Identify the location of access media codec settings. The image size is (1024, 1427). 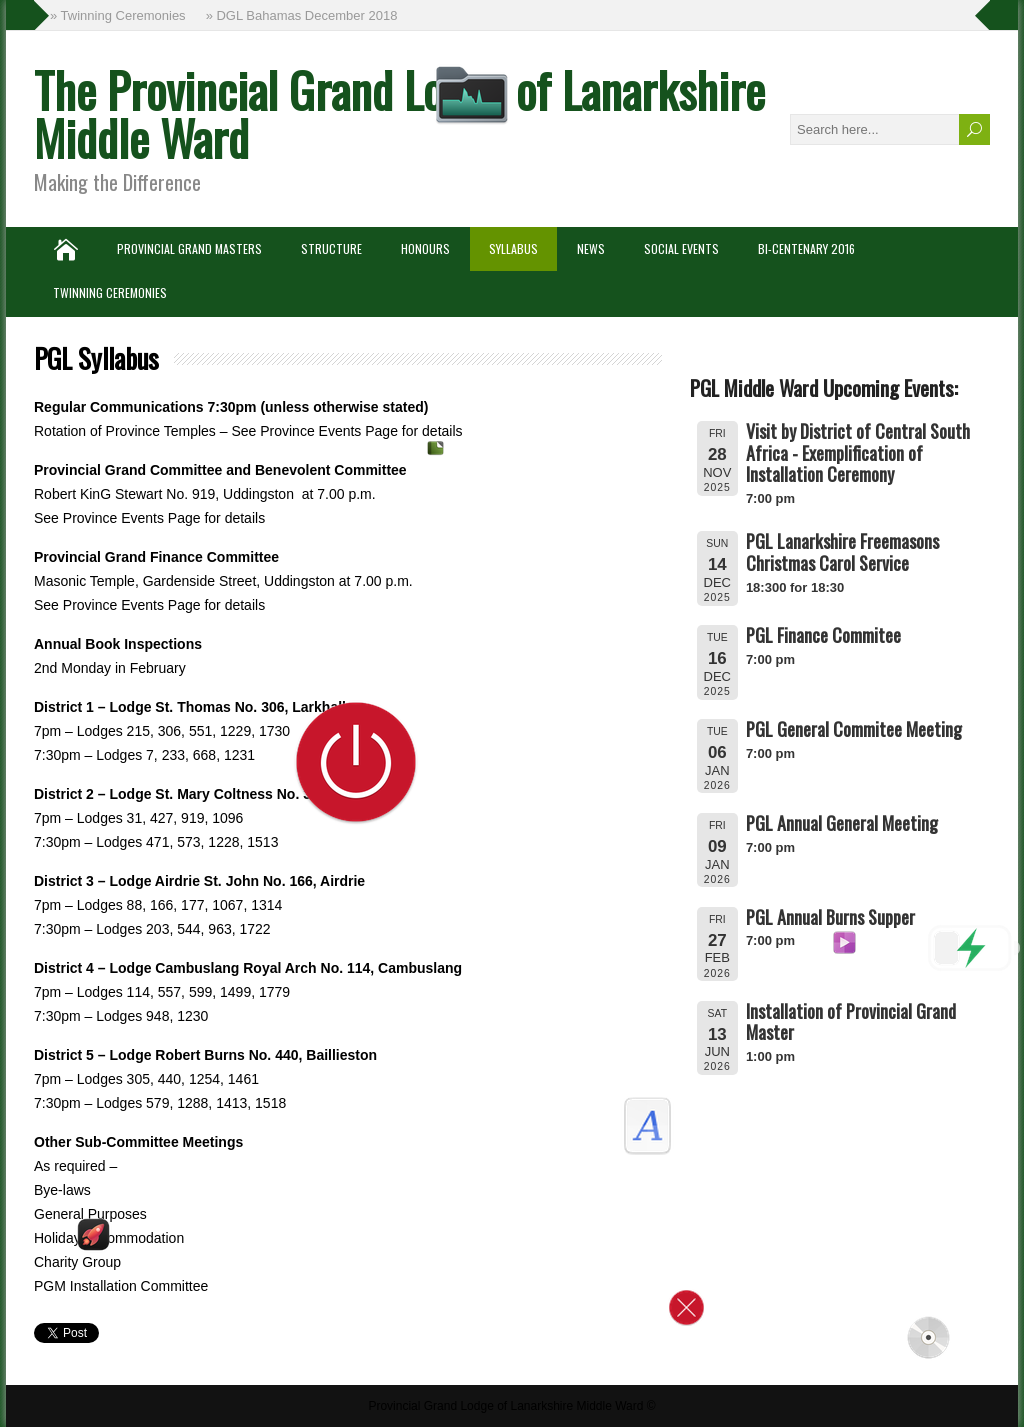
(844, 942).